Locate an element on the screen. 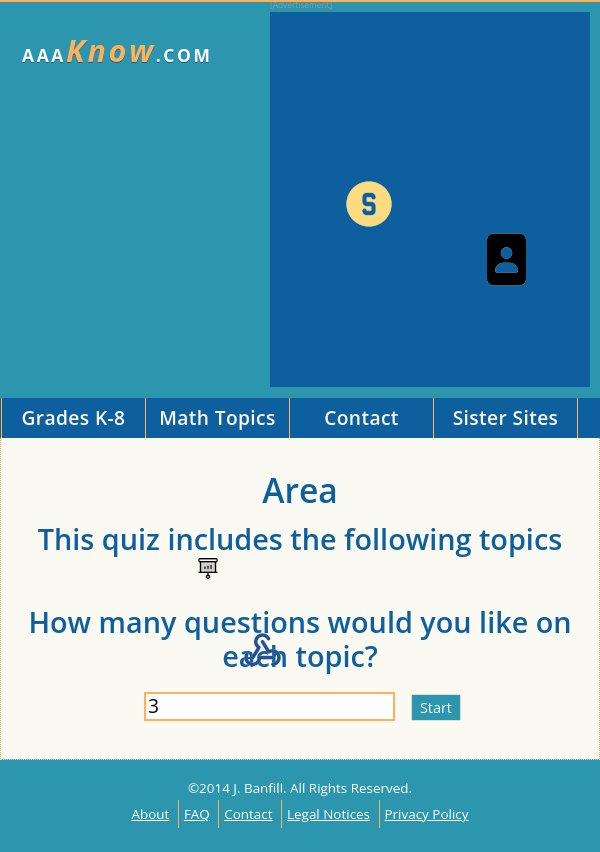 This screenshot has height=852, width=600. view presentation with chart data is located at coordinates (208, 567).